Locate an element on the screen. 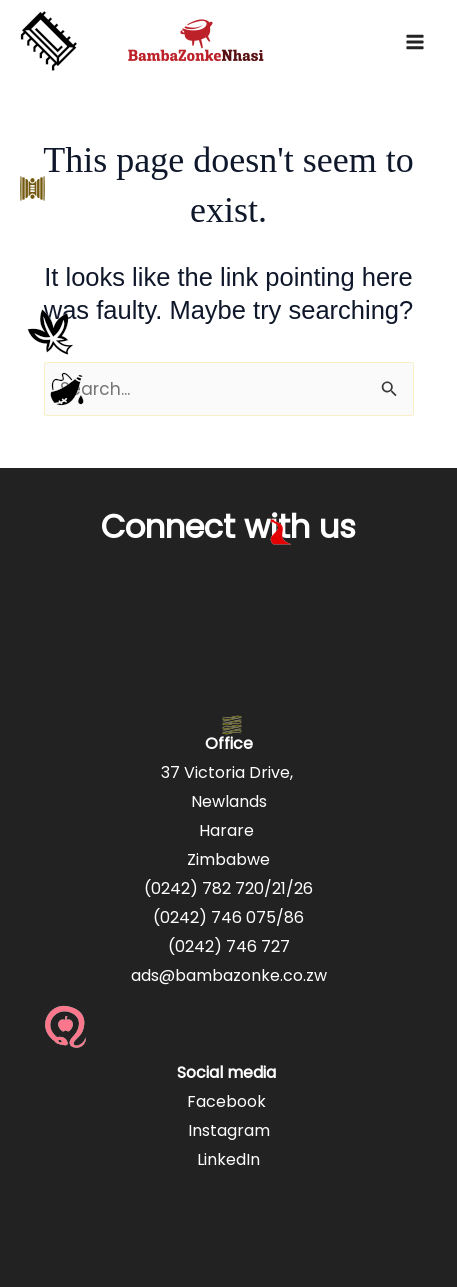  dodge or evade action in gameplay is located at coordinates (280, 532).